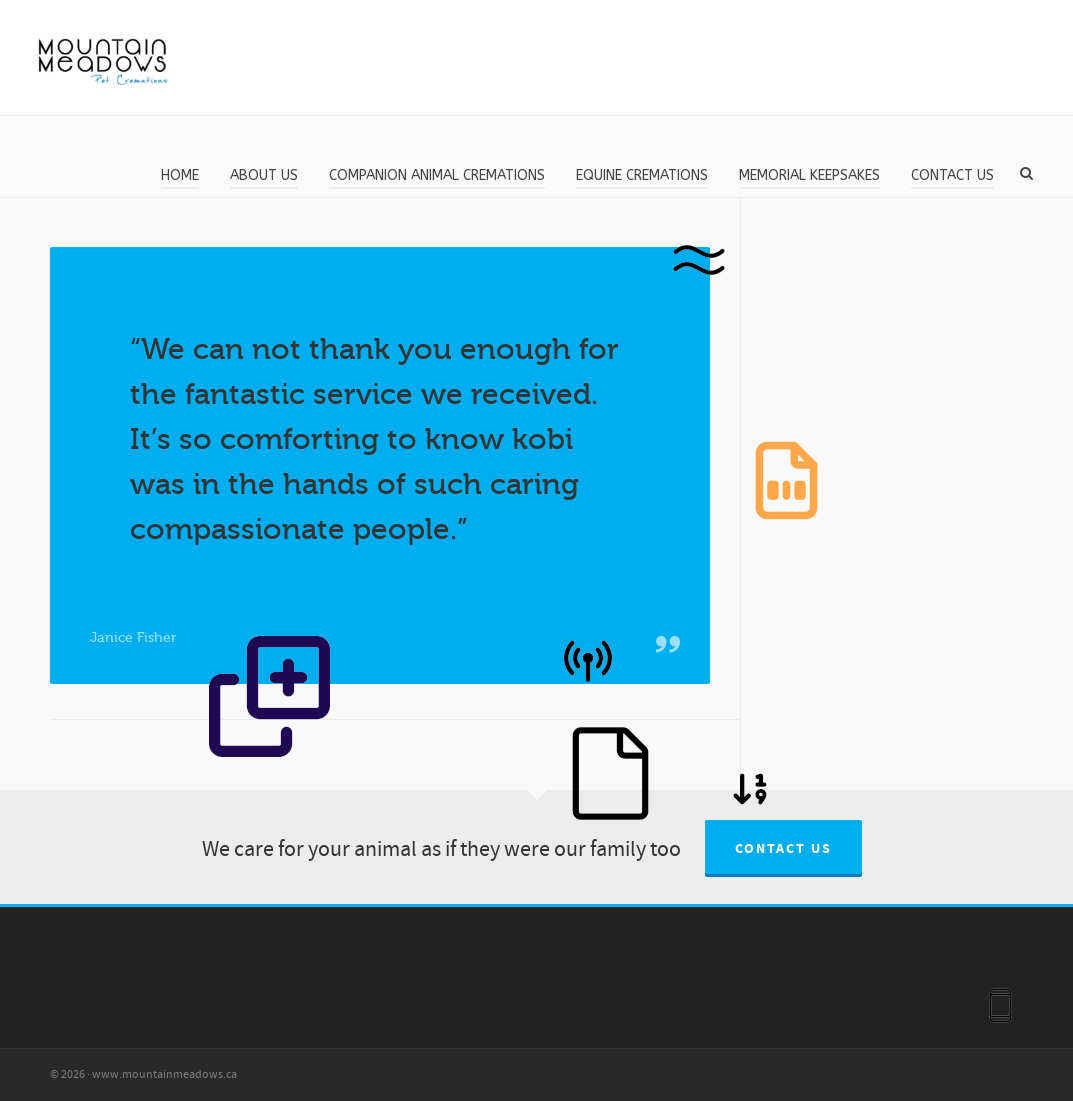  What do you see at coordinates (1000, 1005) in the screenshot?
I see `indicates mobile device or smartphone` at bounding box center [1000, 1005].